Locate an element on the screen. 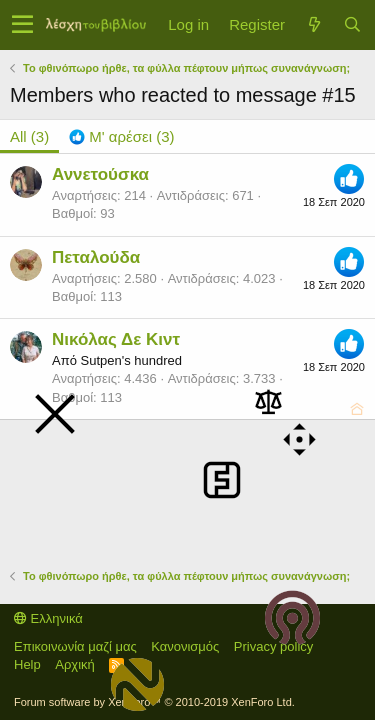  novu notification infrastructure logo is located at coordinates (137, 684).